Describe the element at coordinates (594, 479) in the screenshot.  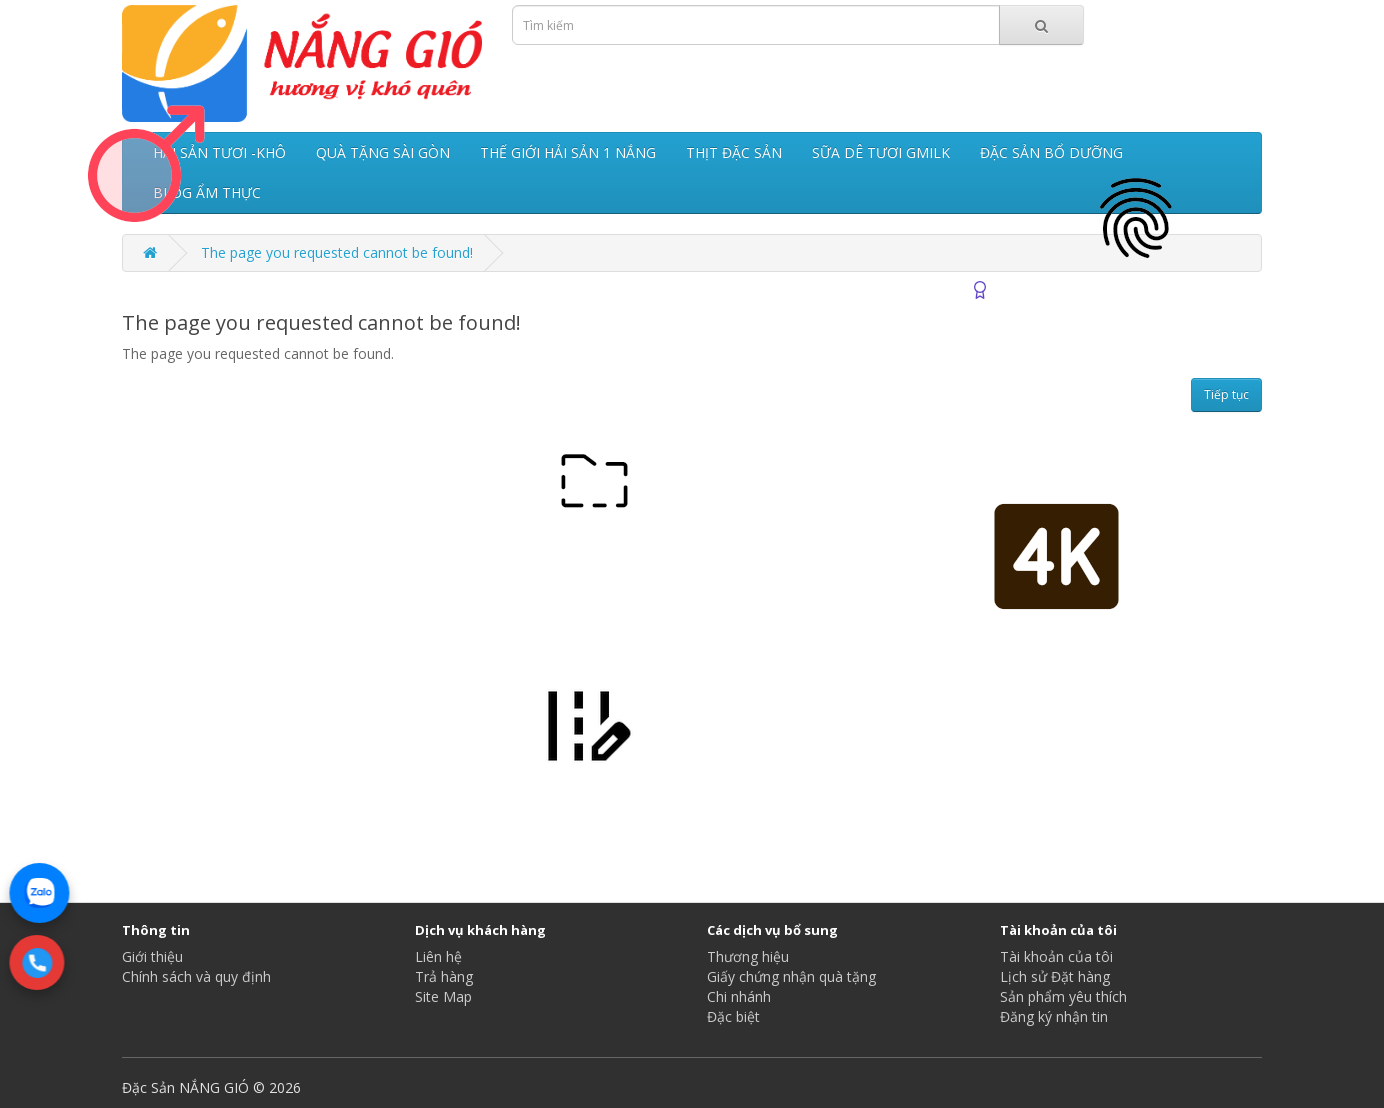
I see `create a new folder` at that location.